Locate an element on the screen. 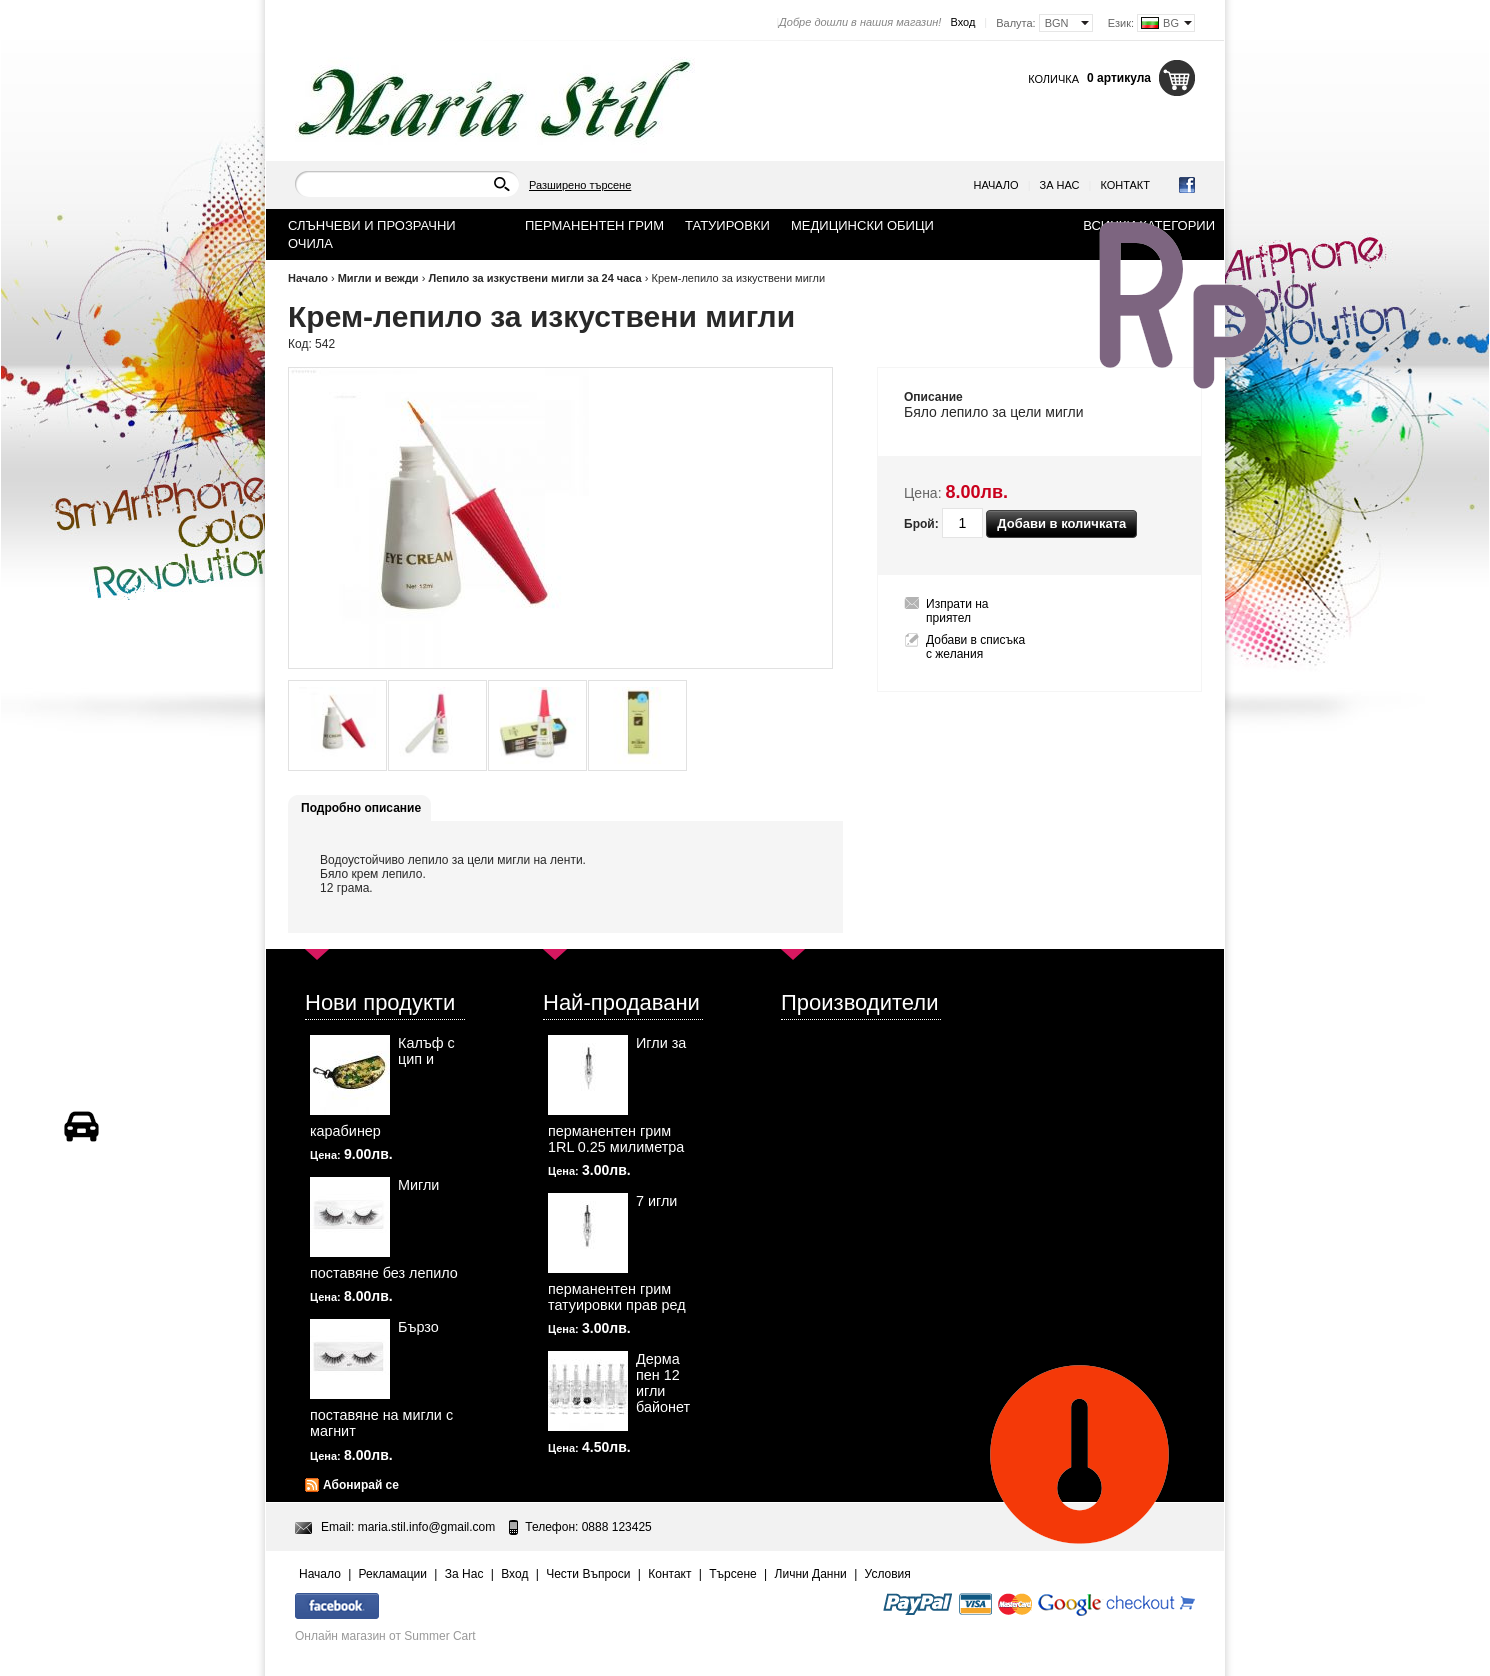 This screenshot has height=1676, width=1490. indicates indonesian rupiah currency is located at coordinates (1183, 295).